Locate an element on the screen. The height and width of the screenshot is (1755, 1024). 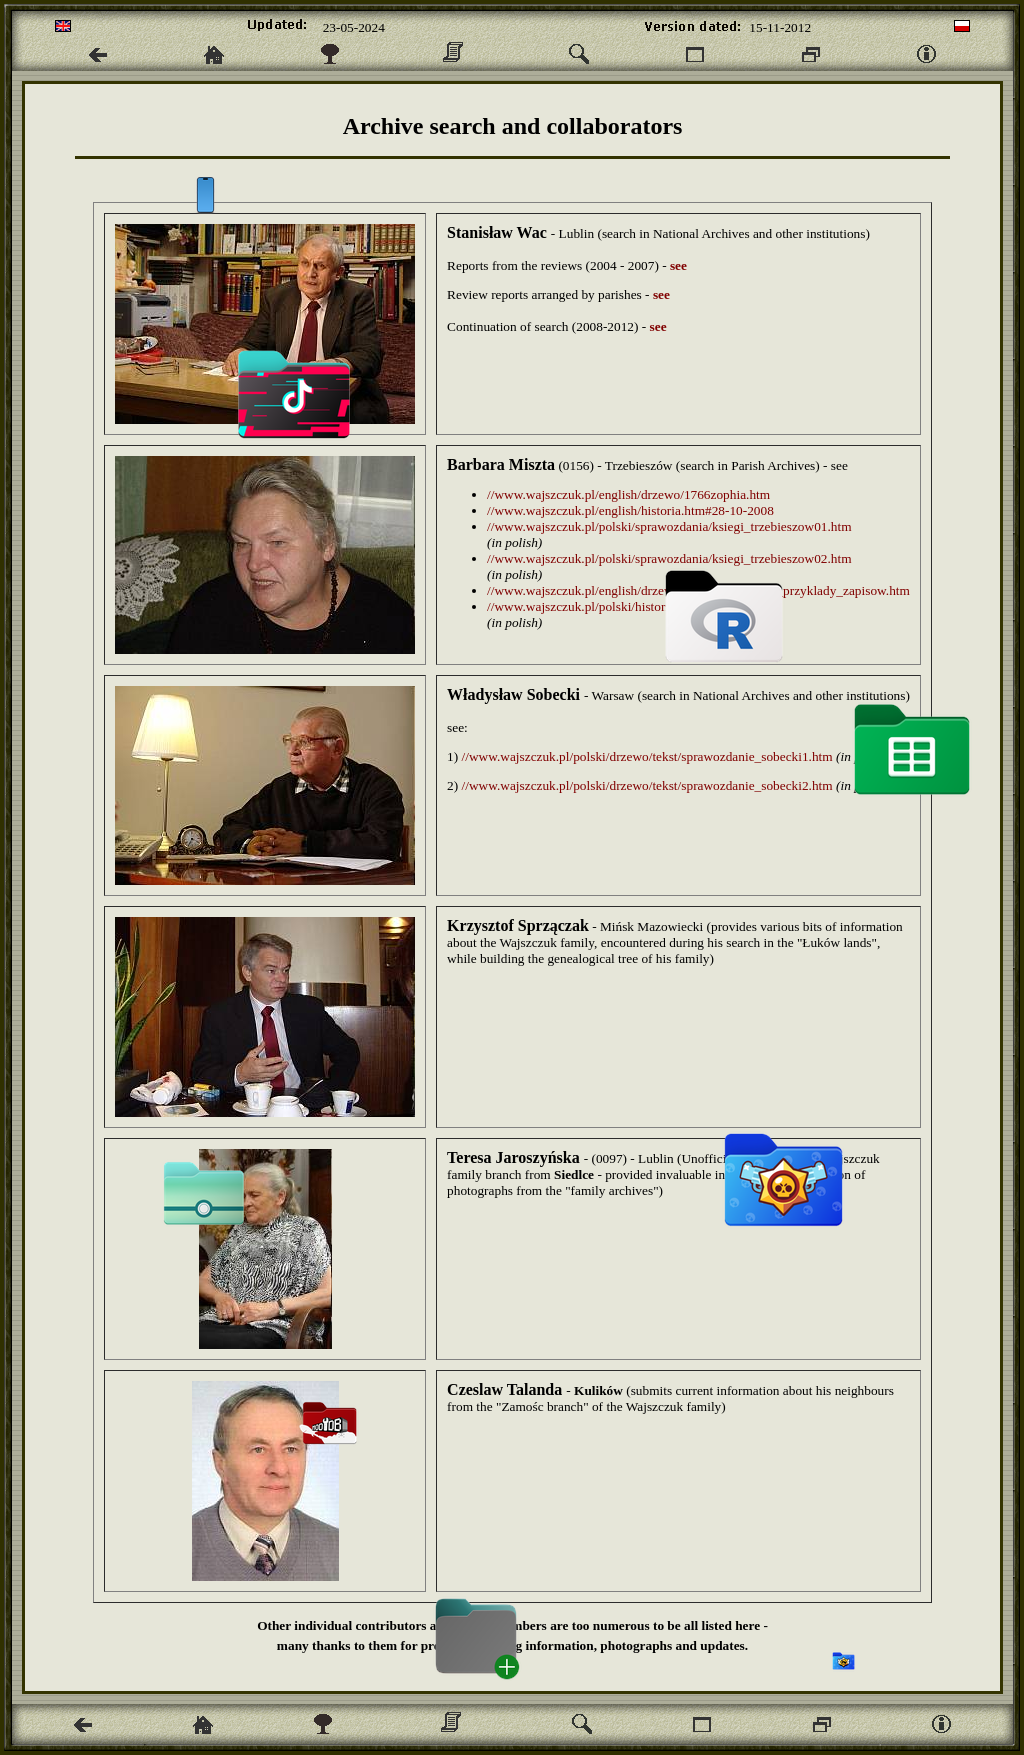
open moddb game mods folder is located at coordinates (329, 1424).